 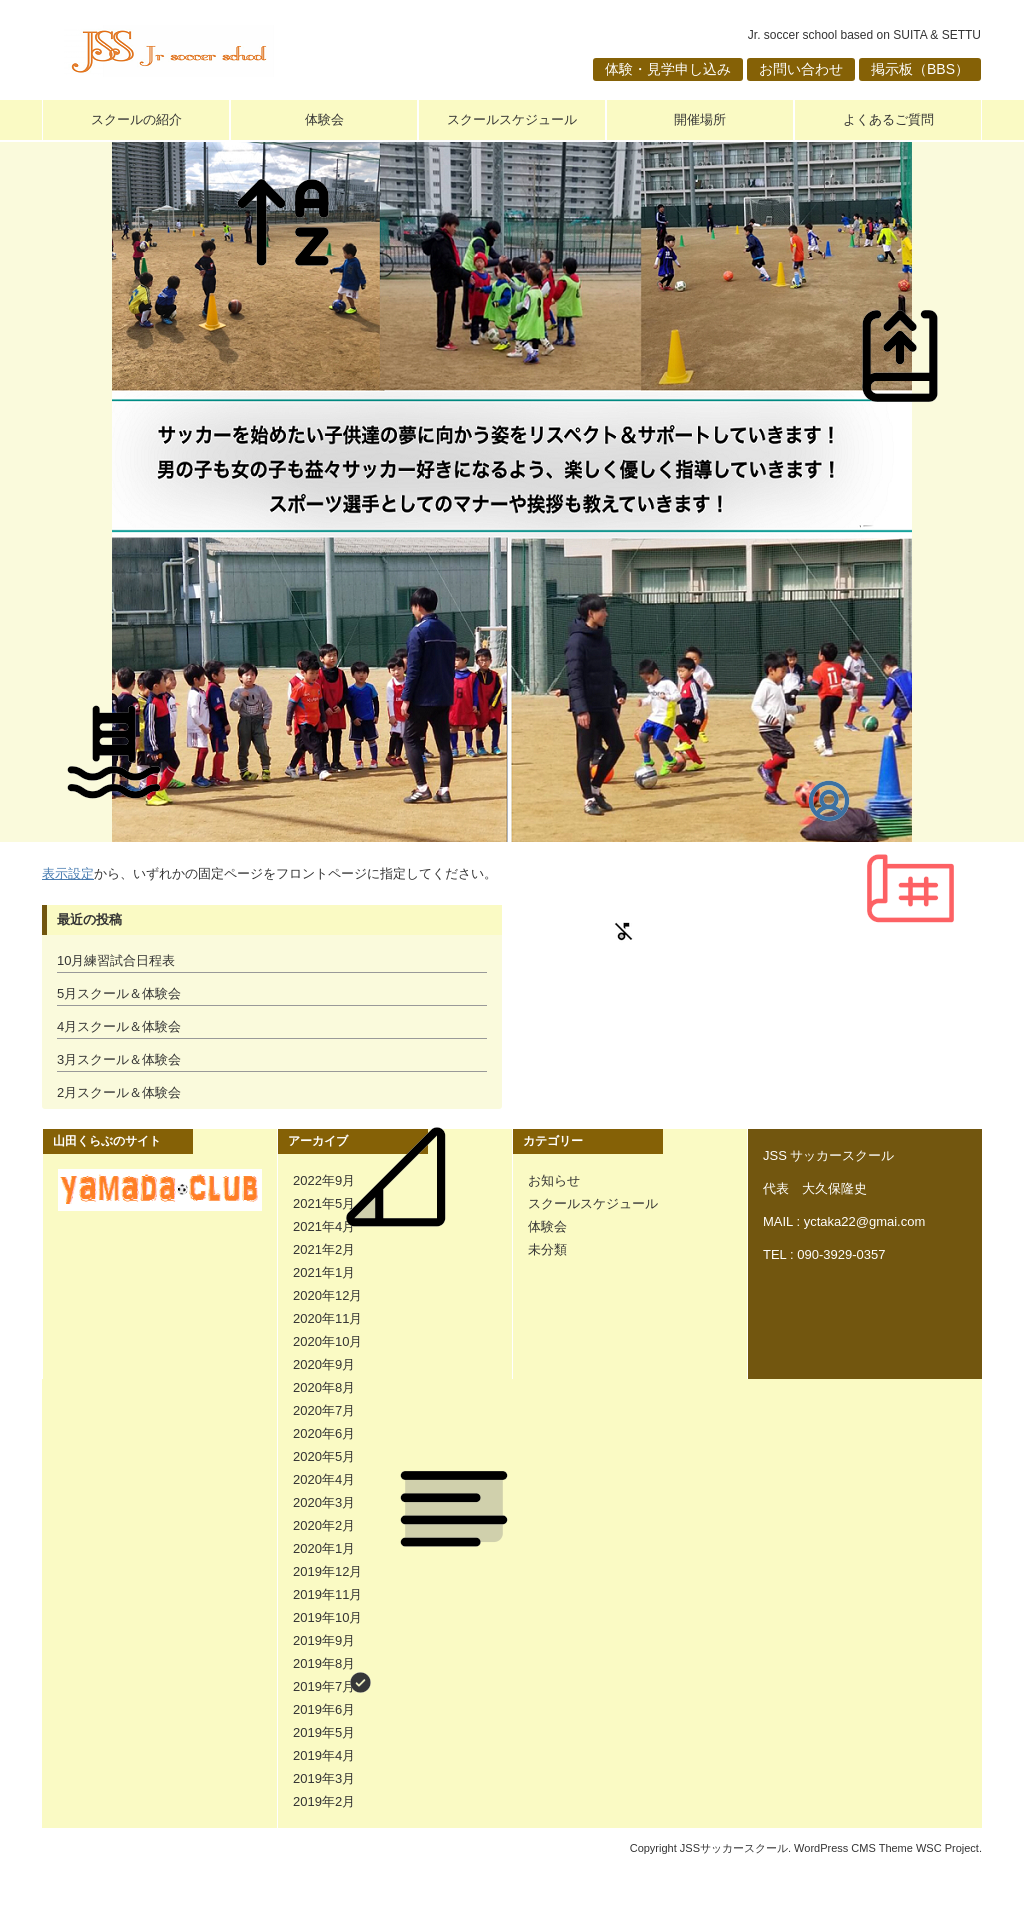 What do you see at coordinates (900, 356) in the screenshot?
I see `upload or export a book` at bounding box center [900, 356].